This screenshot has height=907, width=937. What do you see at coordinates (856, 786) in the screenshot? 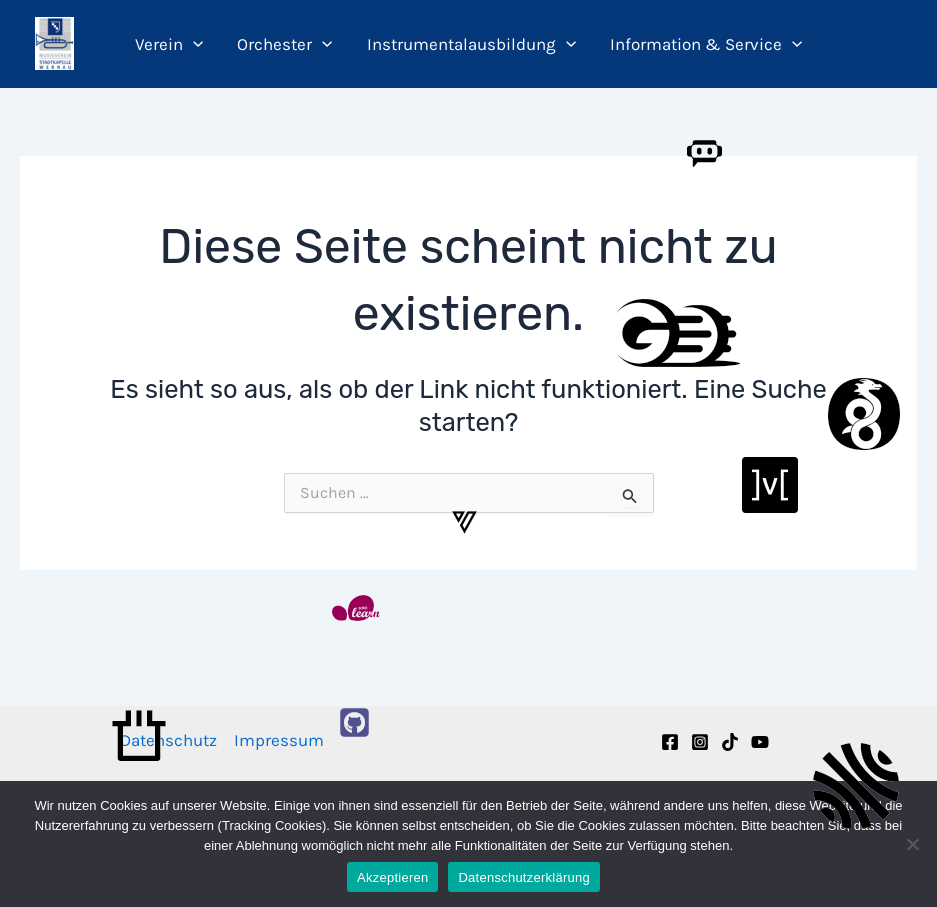
I see `HAL company or brand logo` at bounding box center [856, 786].